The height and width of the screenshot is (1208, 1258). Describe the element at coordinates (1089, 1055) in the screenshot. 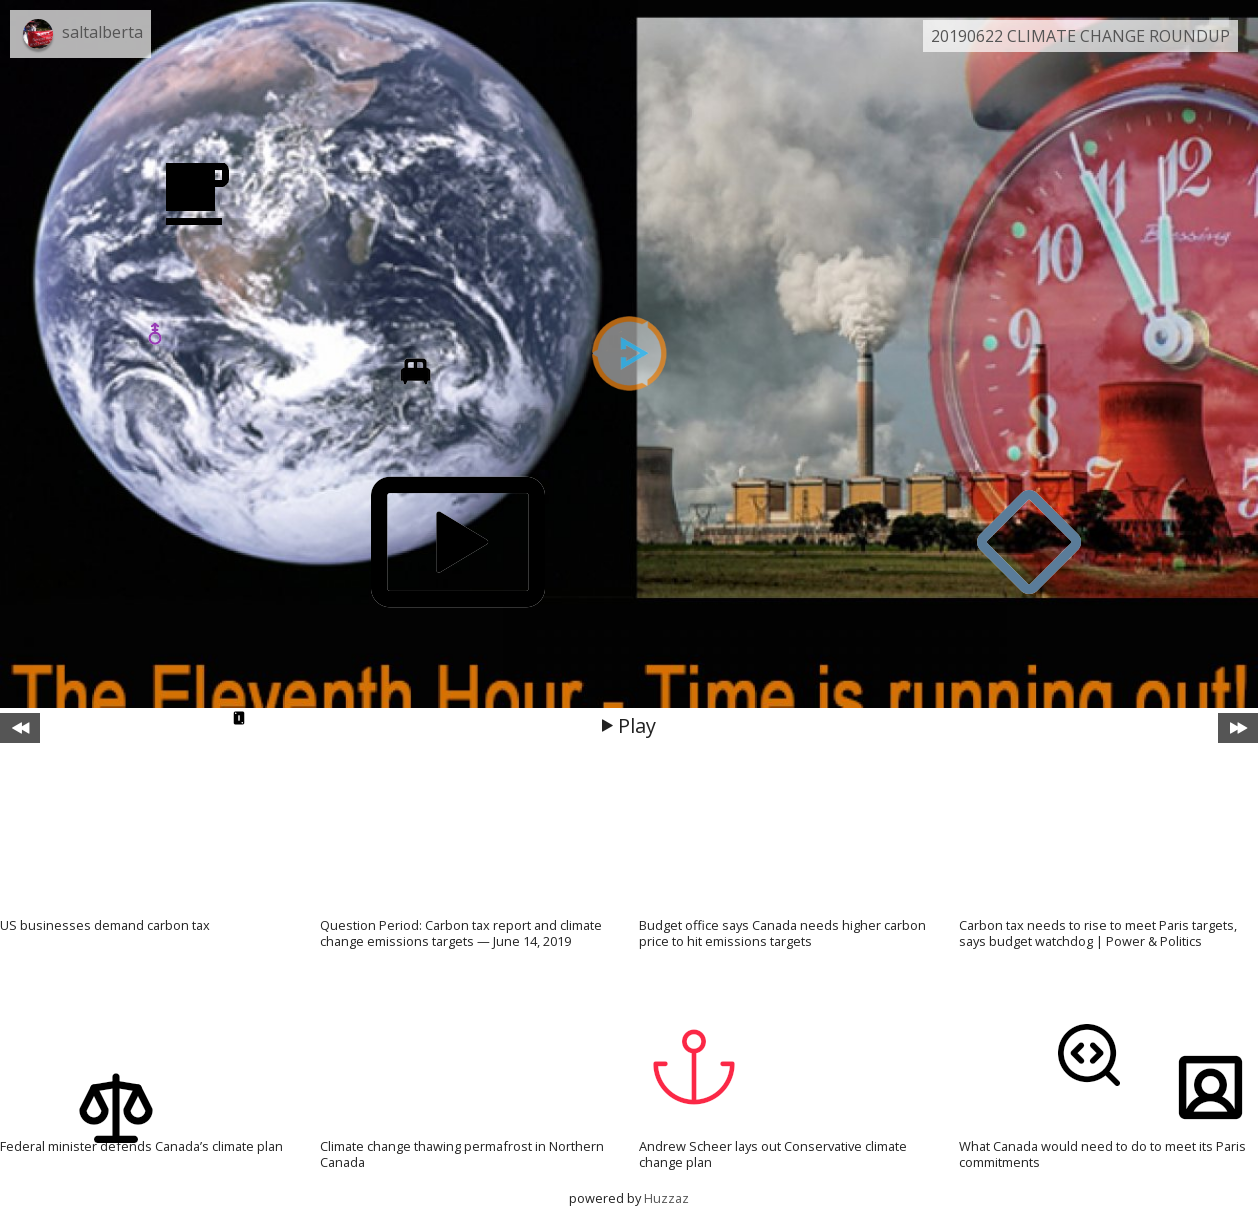

I see `scan or search through code` at that location.